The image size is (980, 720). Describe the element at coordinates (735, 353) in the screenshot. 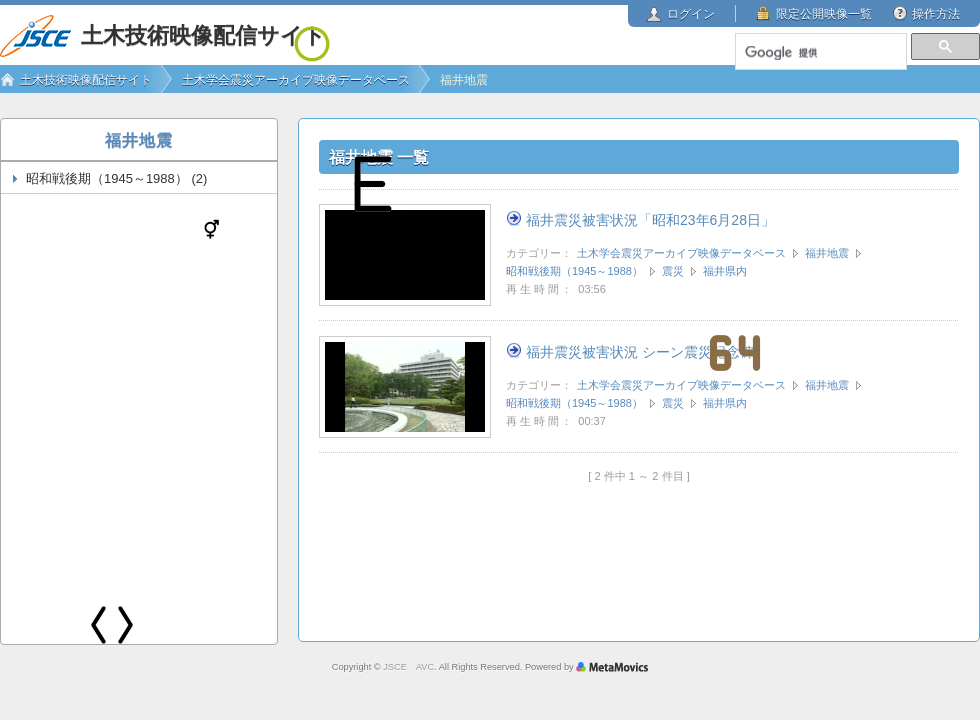

I see `indicates a 64-bit system or application` at that location.